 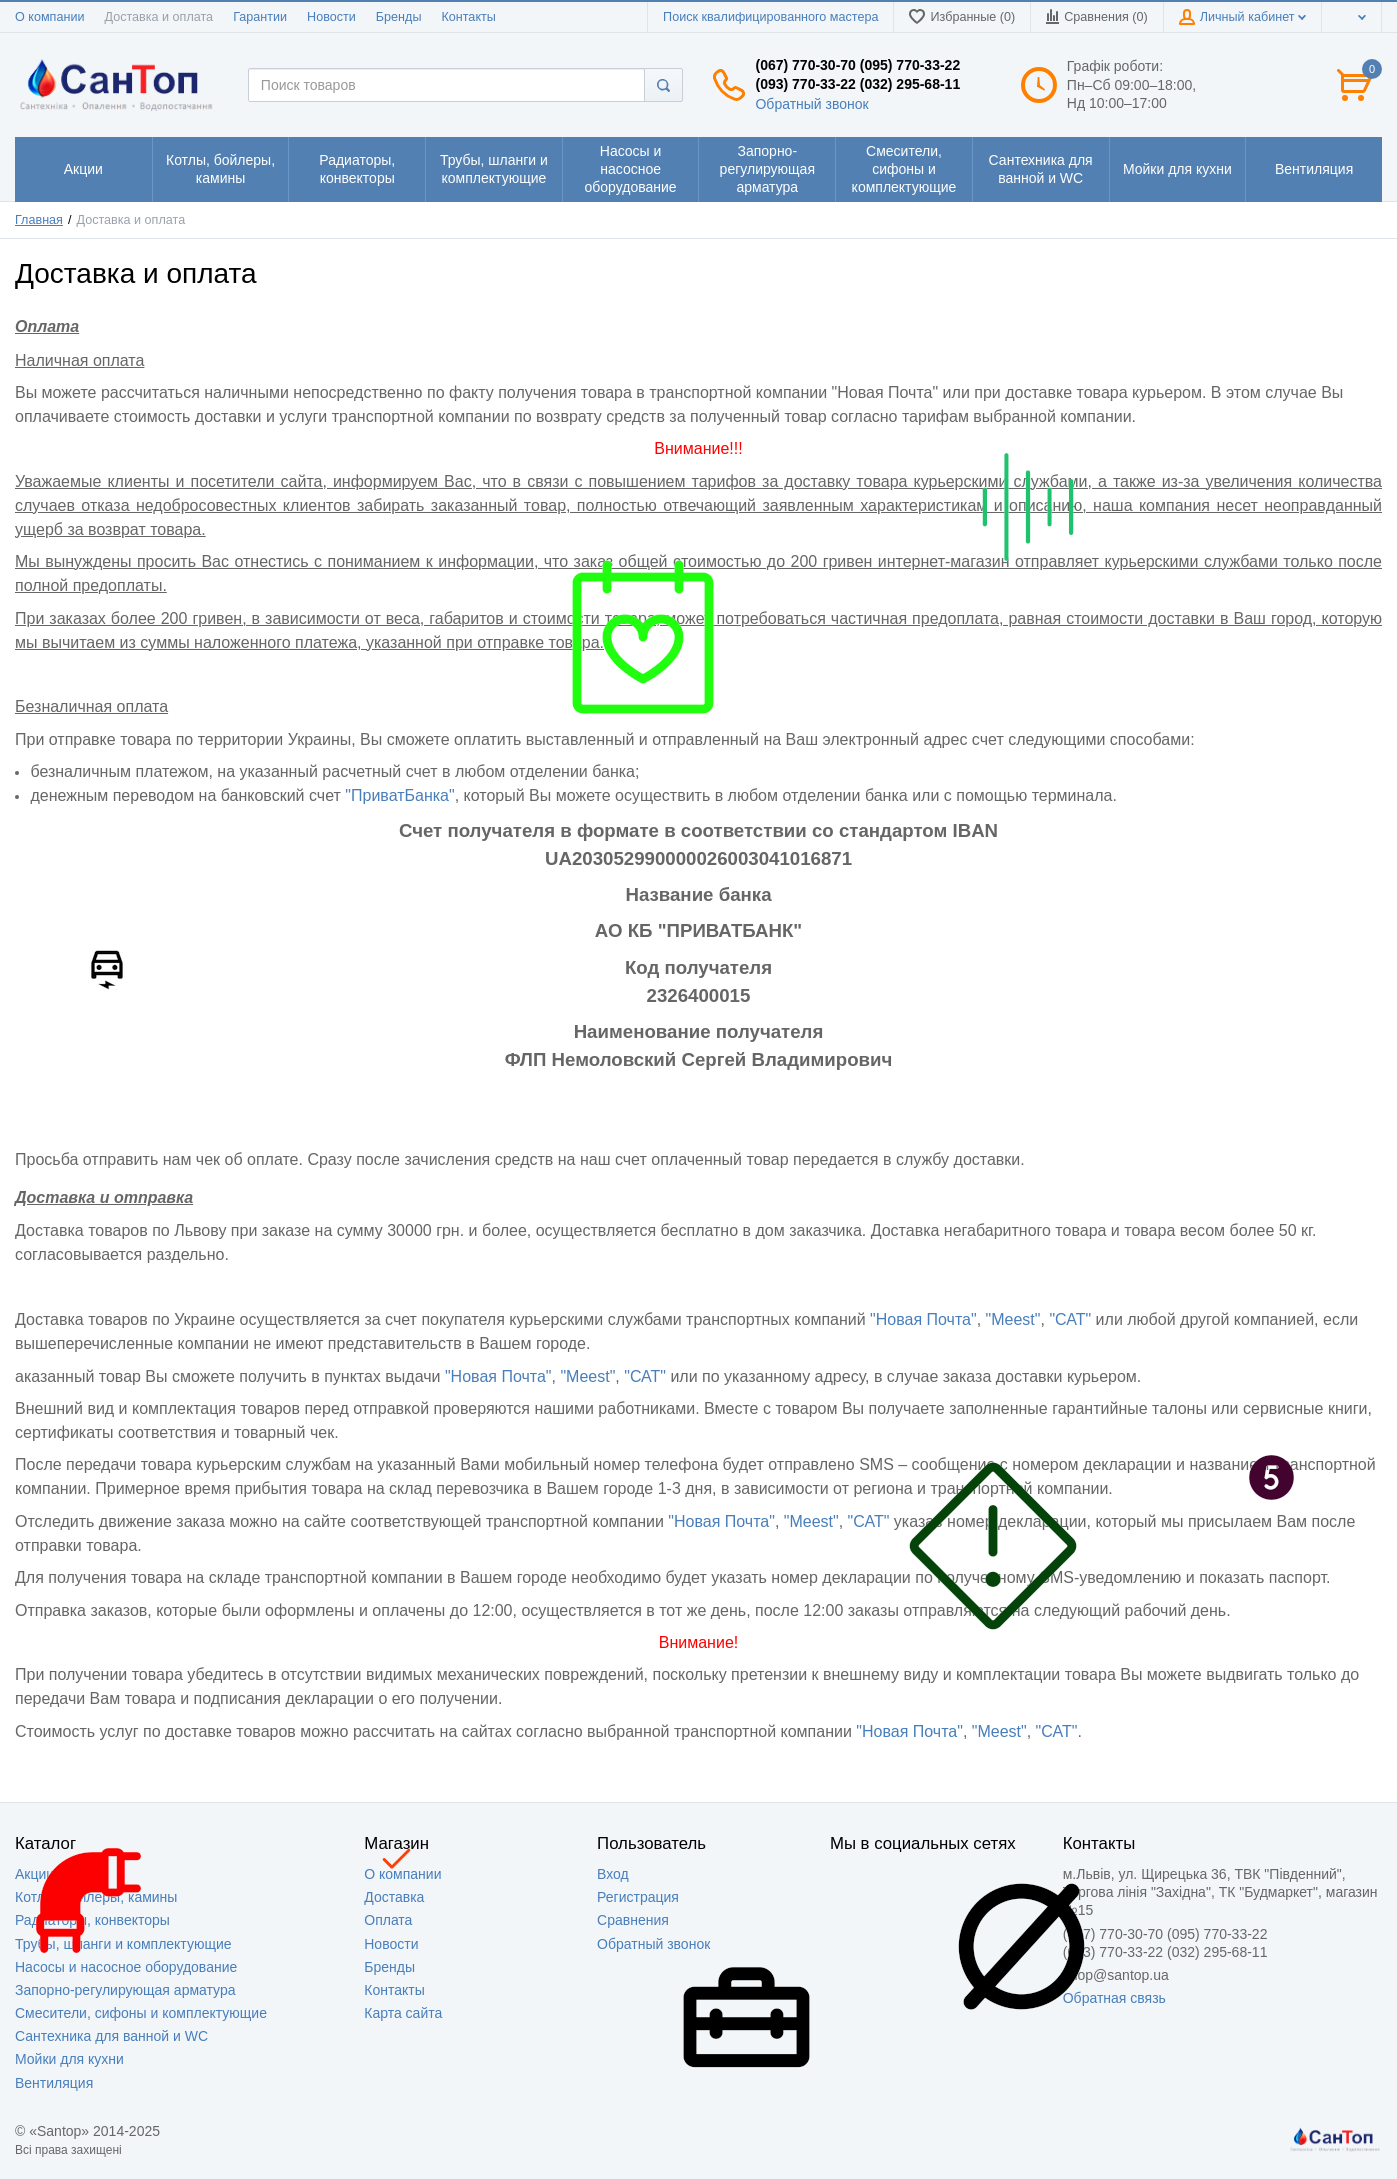 What do you see at coordinates (396, 1859) in the screenshot?
I see `confirm or submit an action` at bounding box center [396, 1859].